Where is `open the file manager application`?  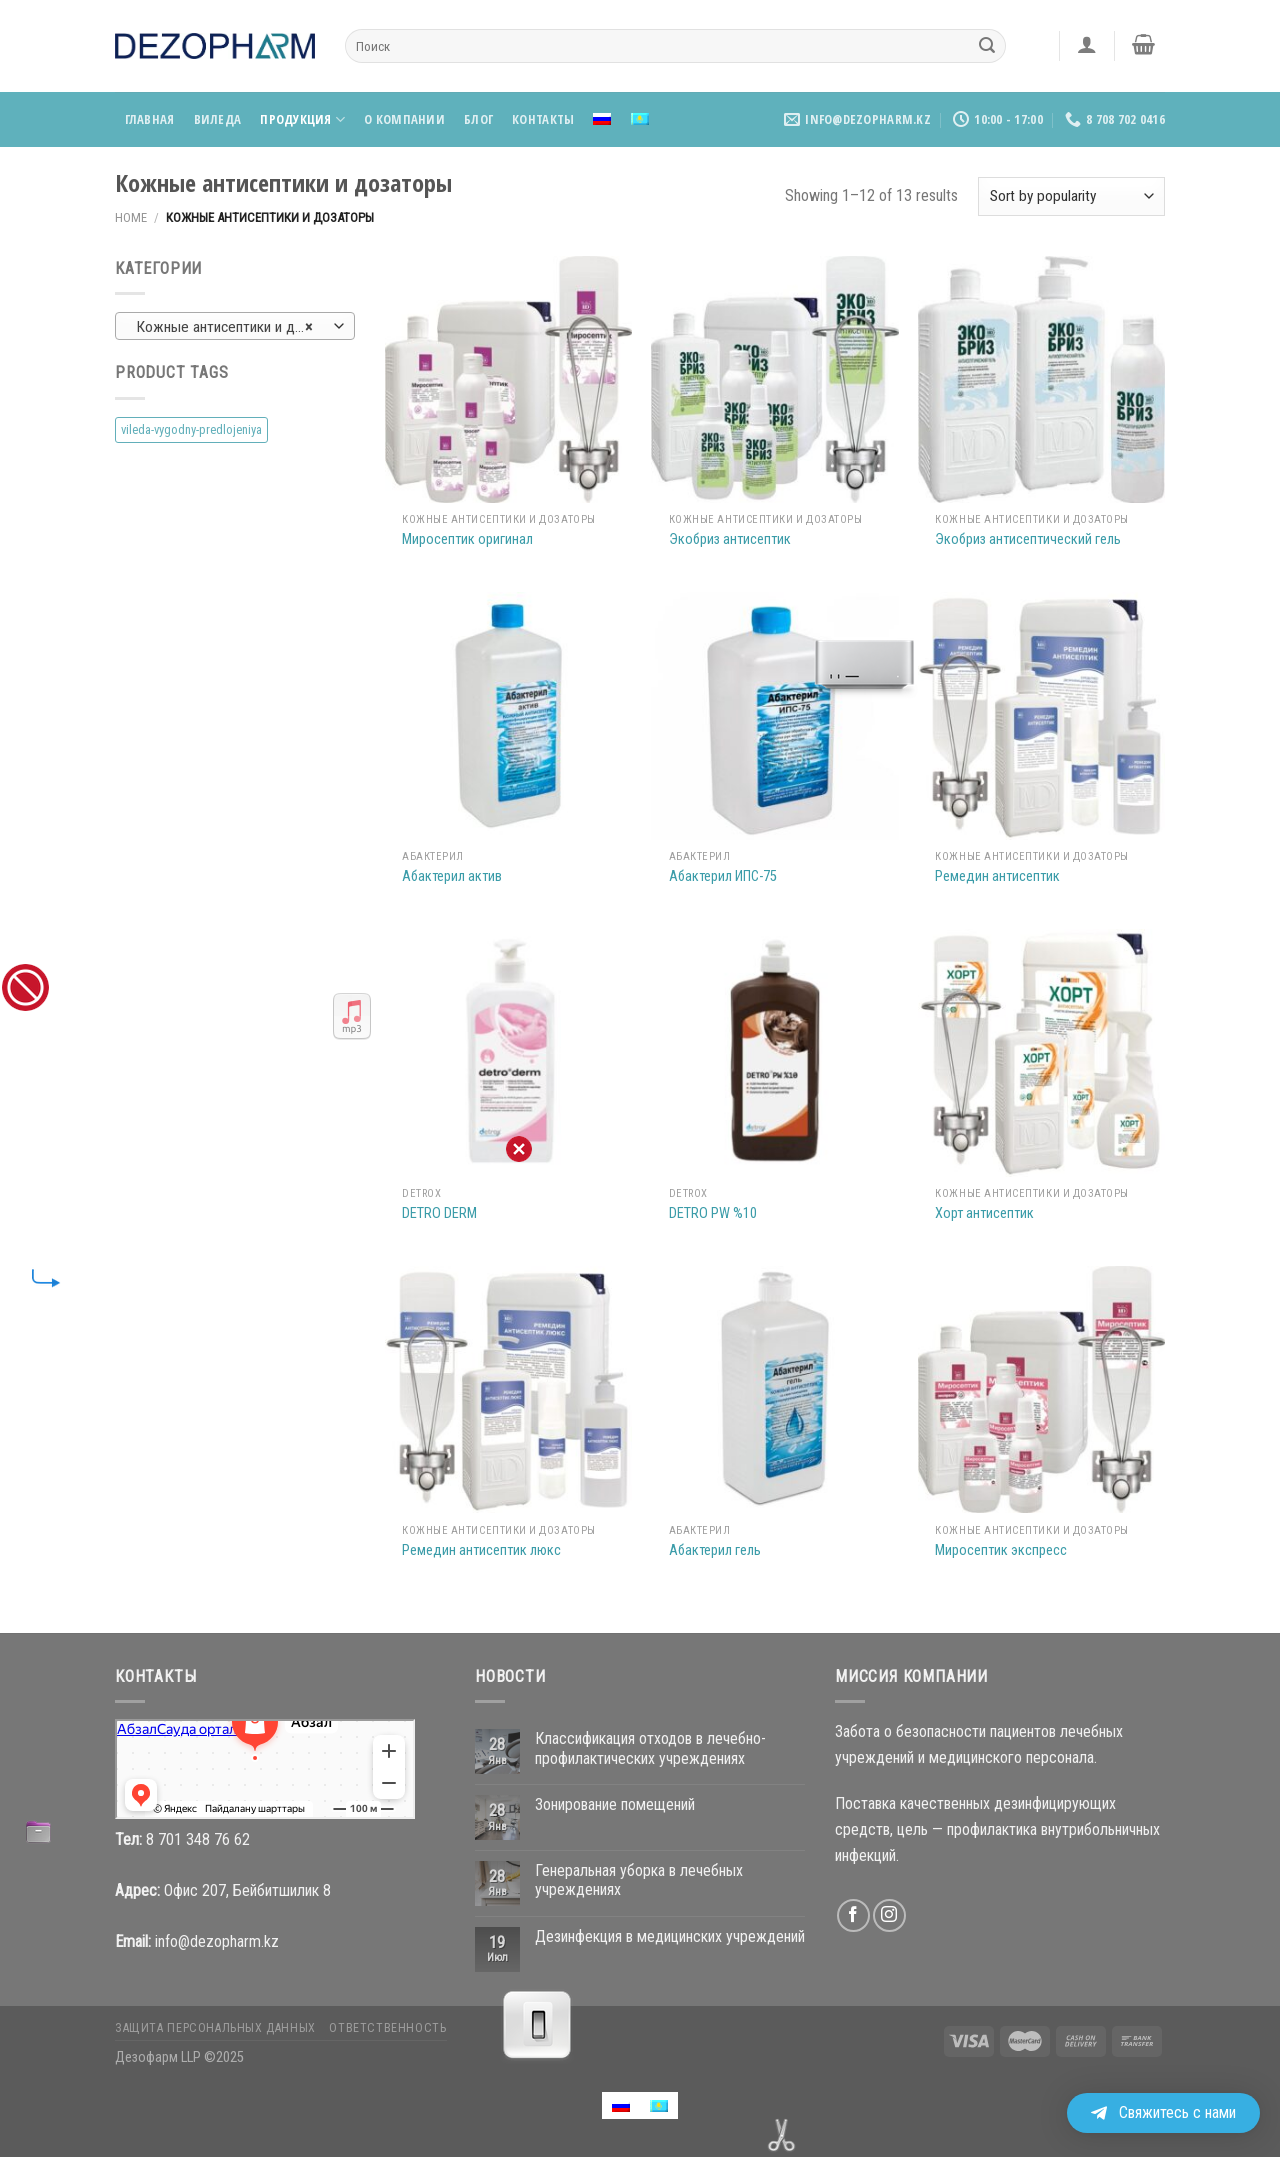
open the file manager application is located at coordinates (38, 1831).